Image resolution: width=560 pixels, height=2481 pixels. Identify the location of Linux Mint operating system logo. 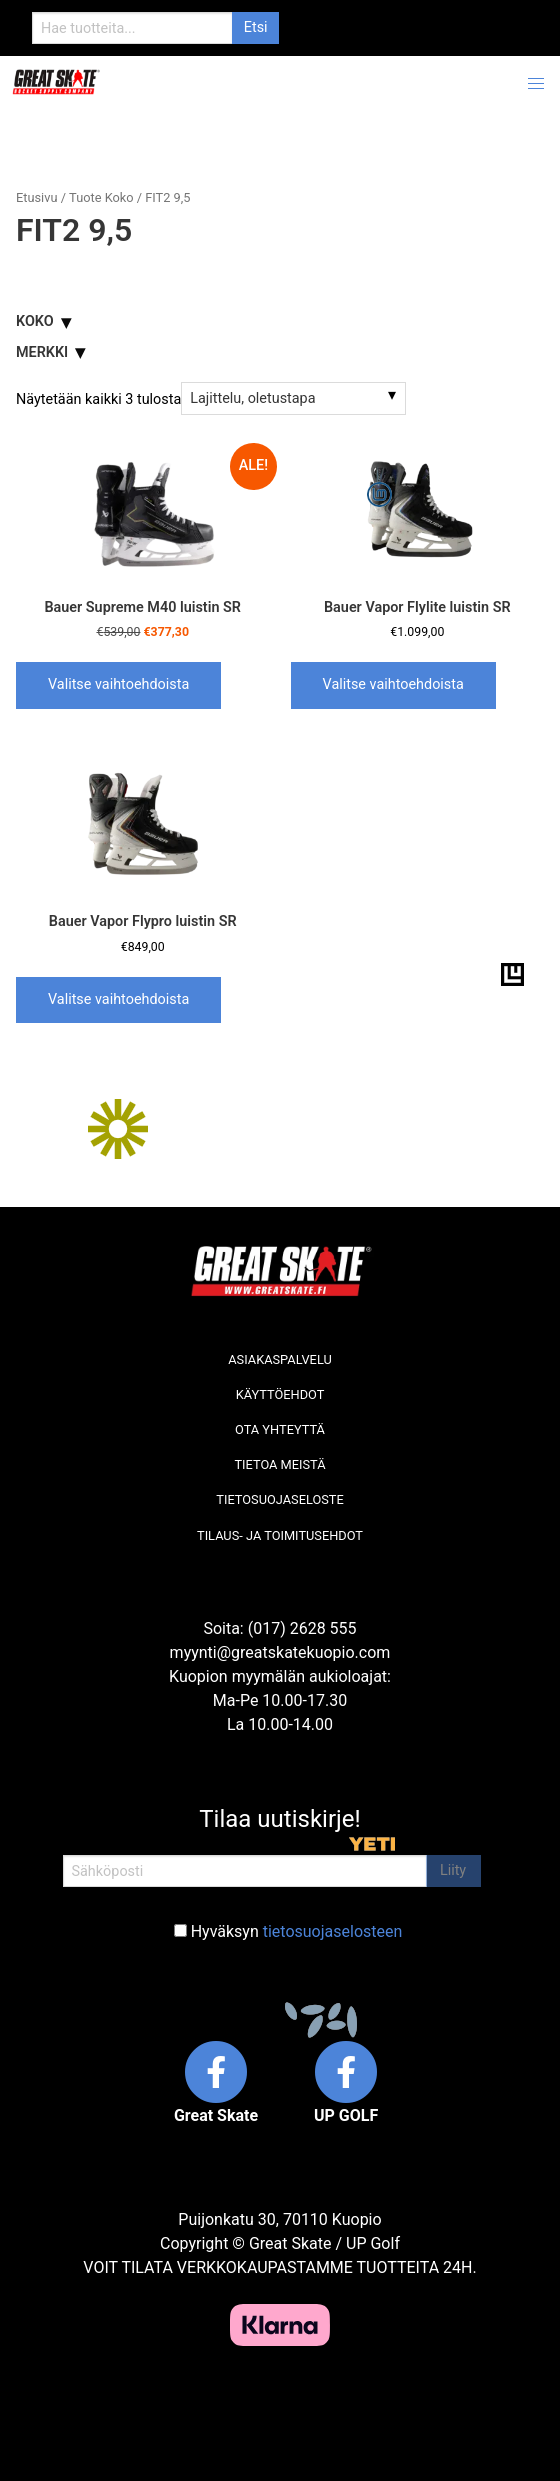
(379, 494).